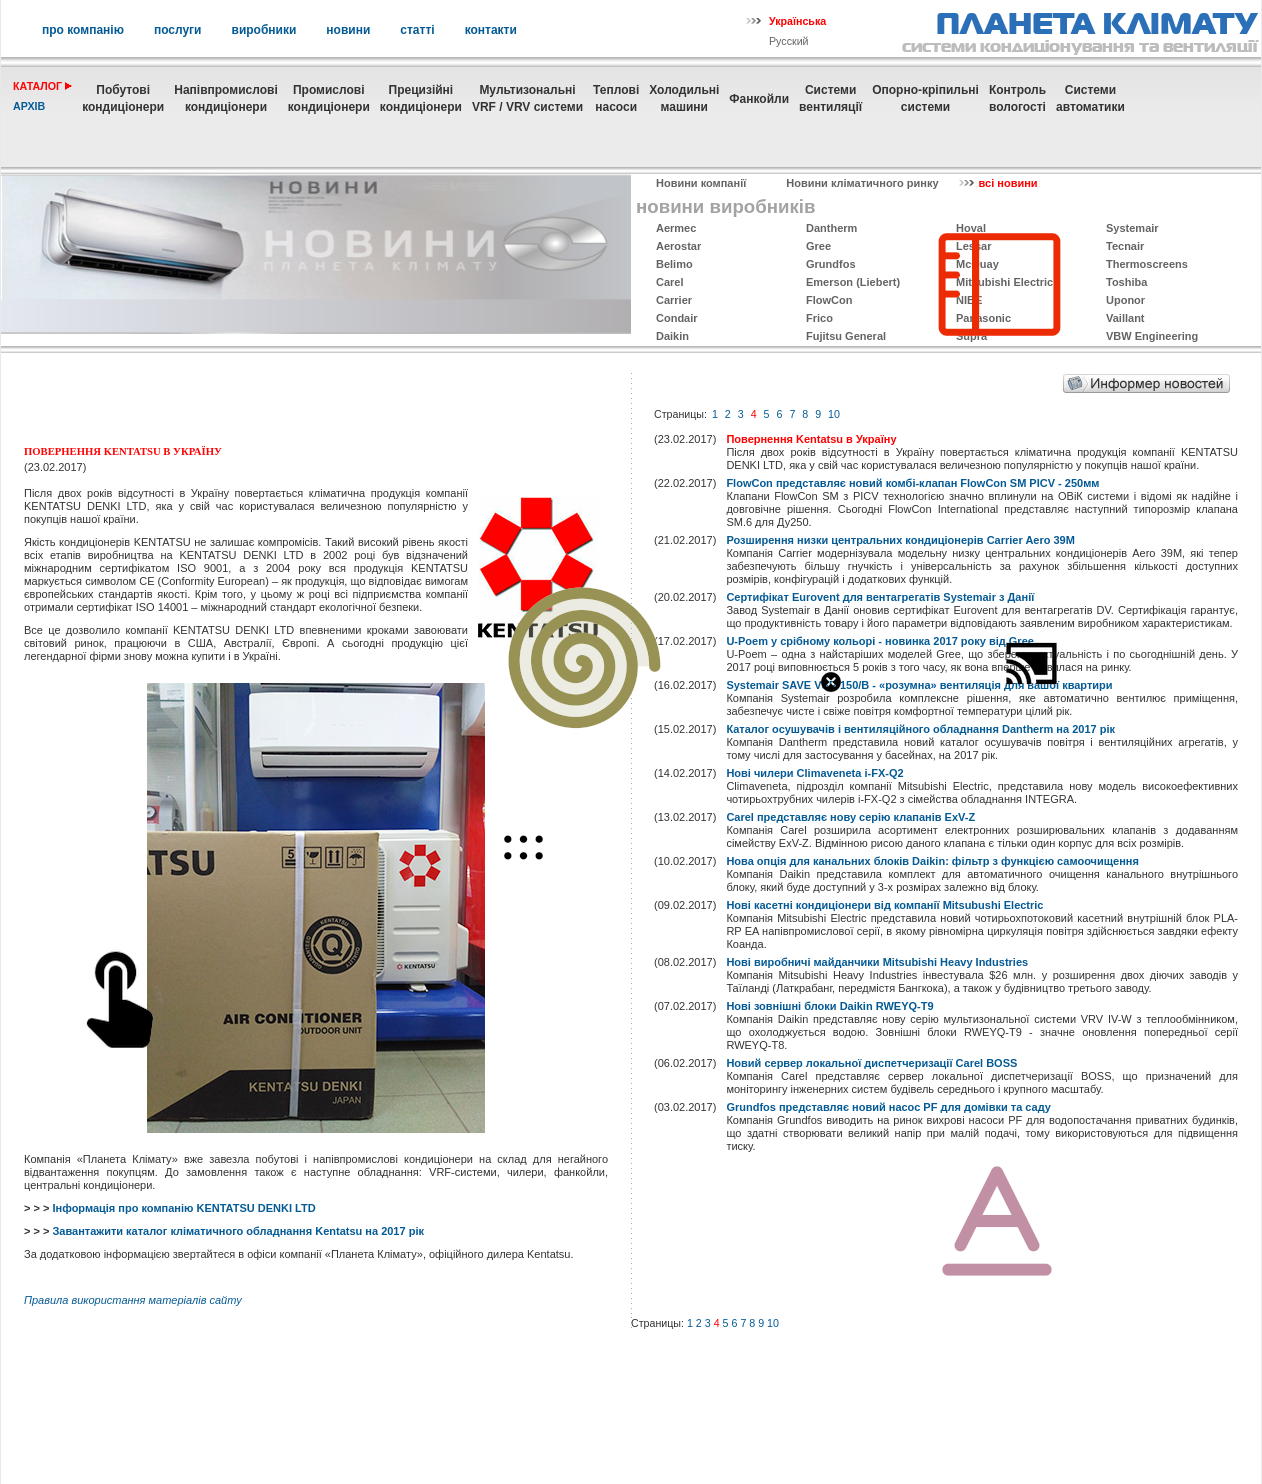 The height and width of the screenshot is (1484, 1262). I want to click on drag to reorder or rearrange items, so click(523, 847).